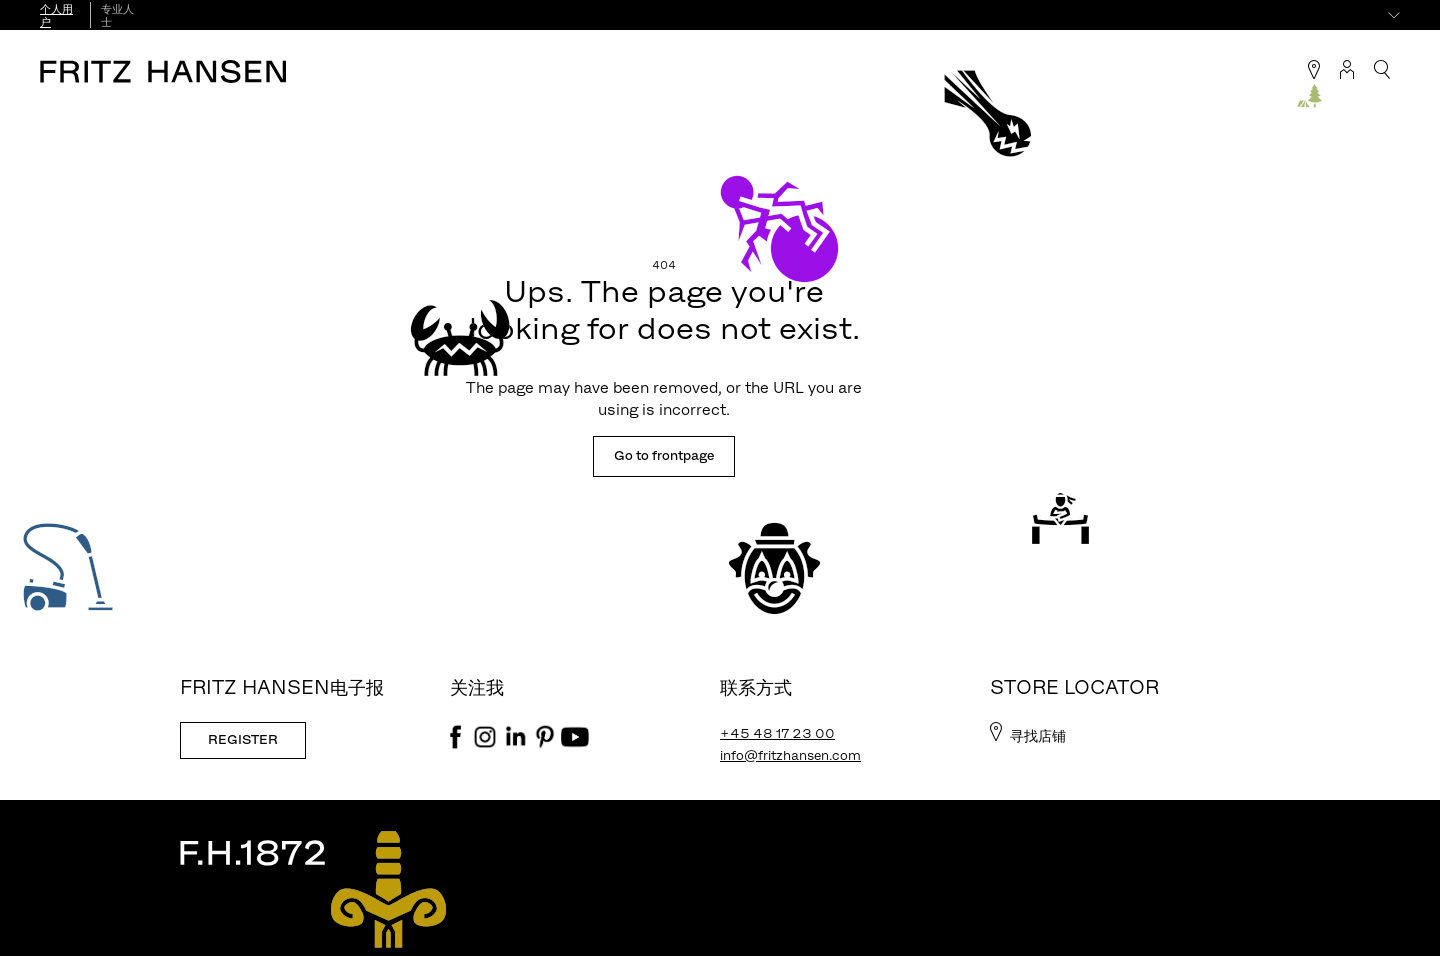 This screenshot has width=1440, height=956. I want to click on access cleaning or vacuum robot controls, so click(68, 567).